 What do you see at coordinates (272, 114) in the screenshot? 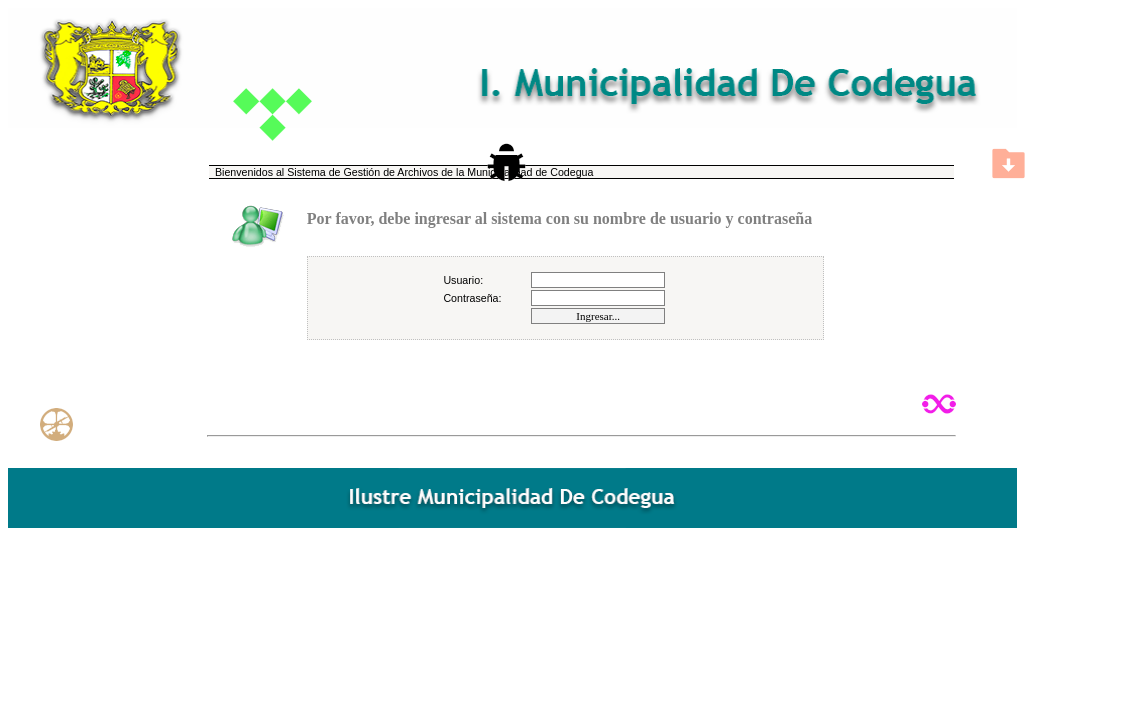
I see `open tidal music streaming app` at bounding box center [272, 114].